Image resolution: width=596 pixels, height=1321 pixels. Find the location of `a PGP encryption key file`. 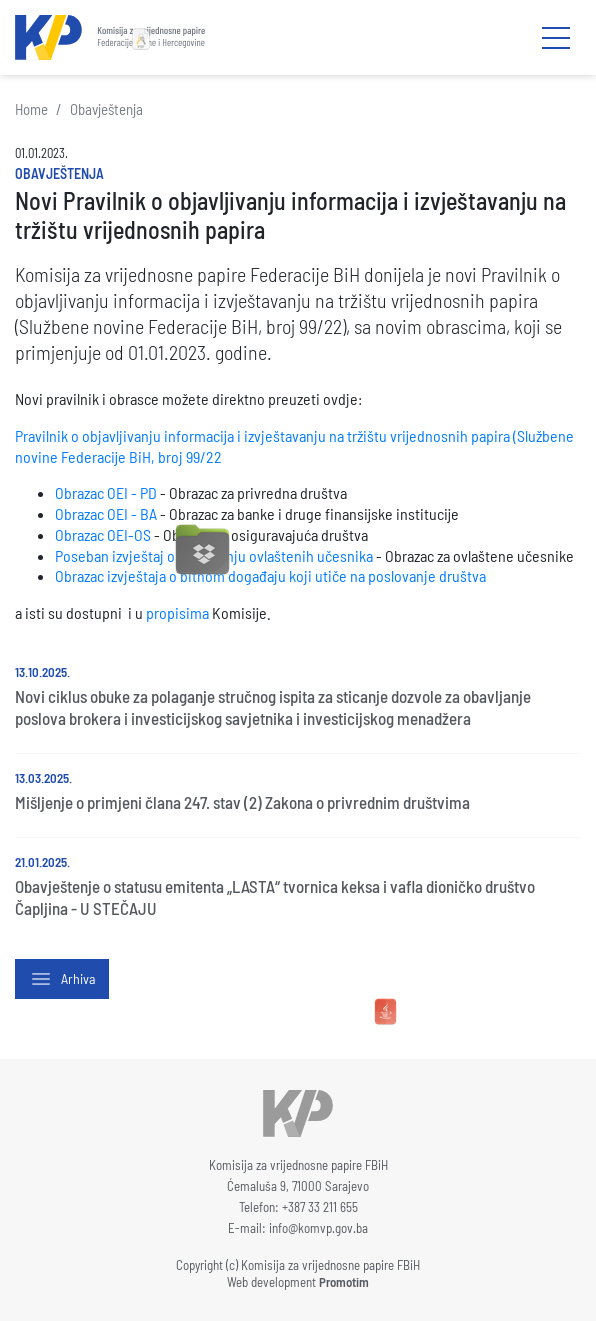

a PGP encryption key file is located at coordinates (141, 39).